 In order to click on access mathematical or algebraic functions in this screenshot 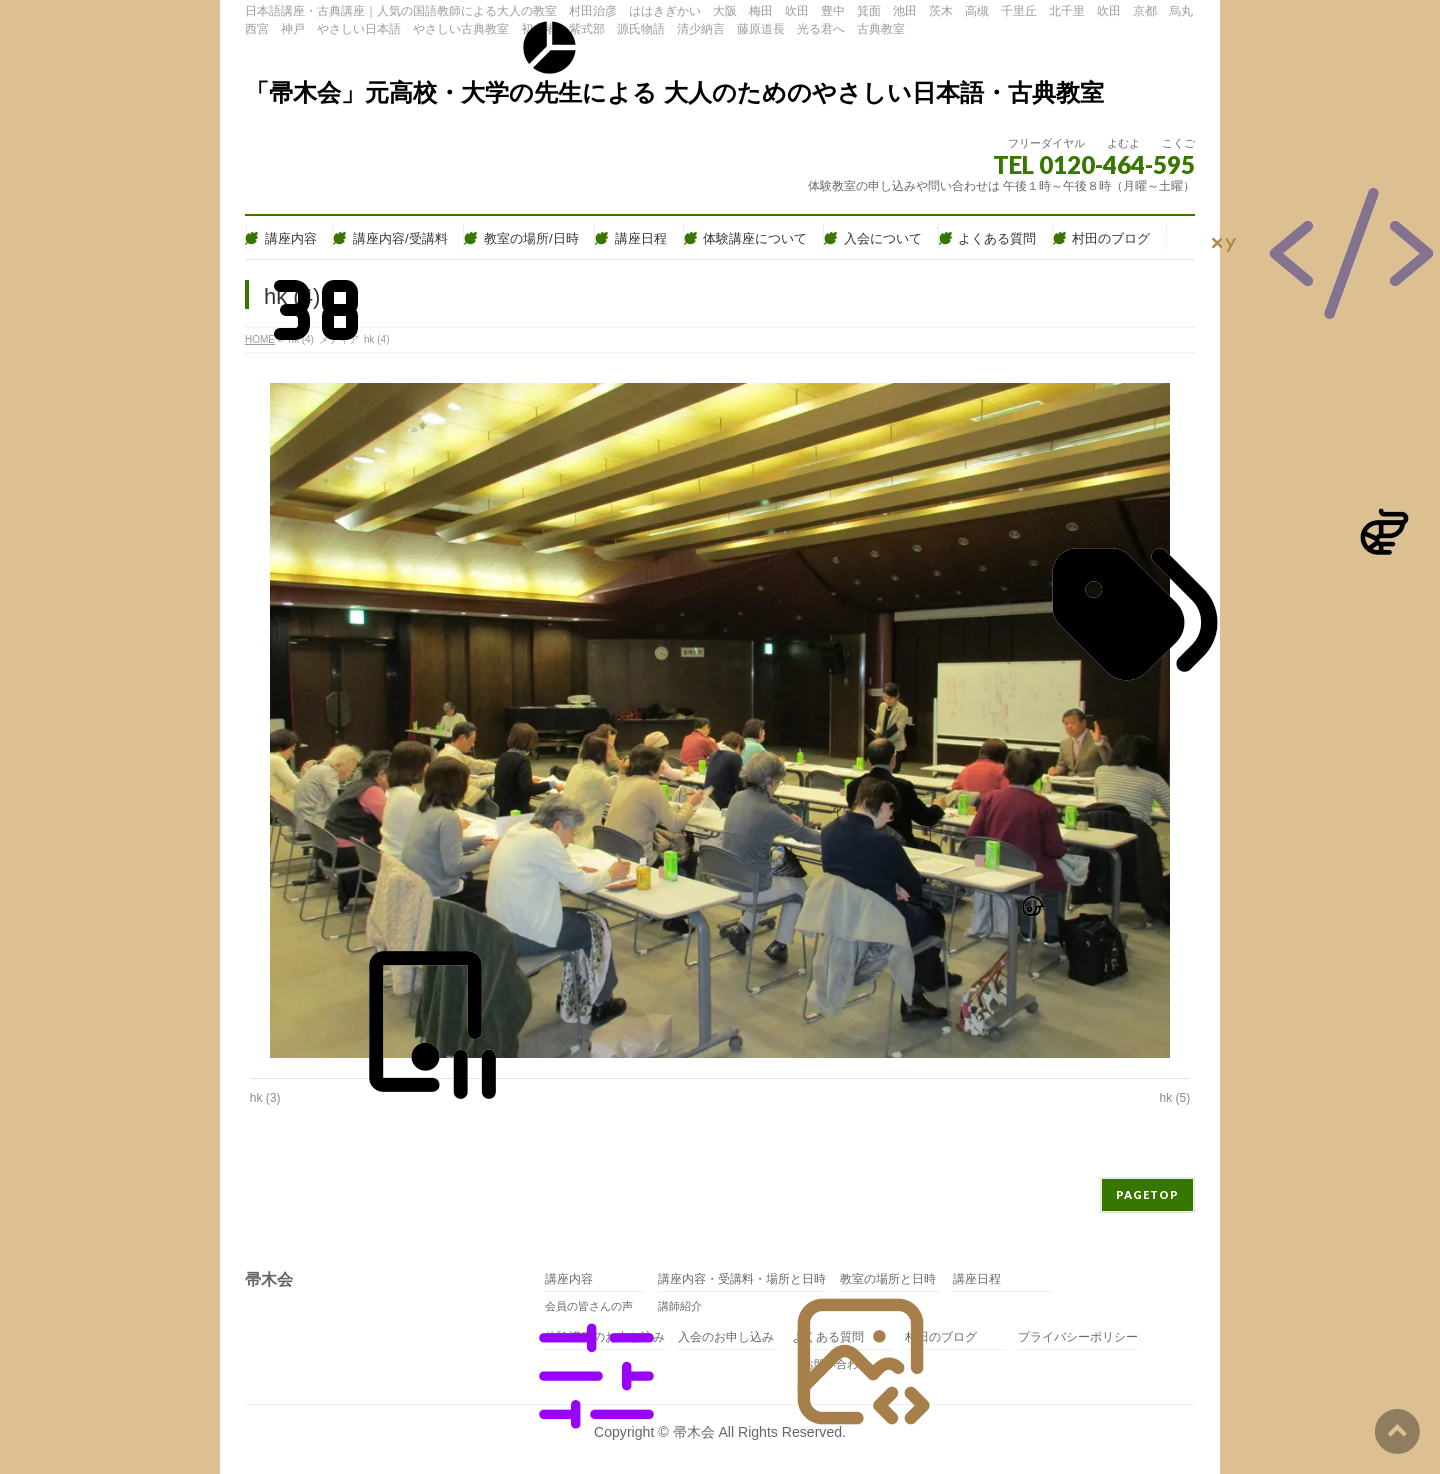, I will do `click(1224, 243)`.